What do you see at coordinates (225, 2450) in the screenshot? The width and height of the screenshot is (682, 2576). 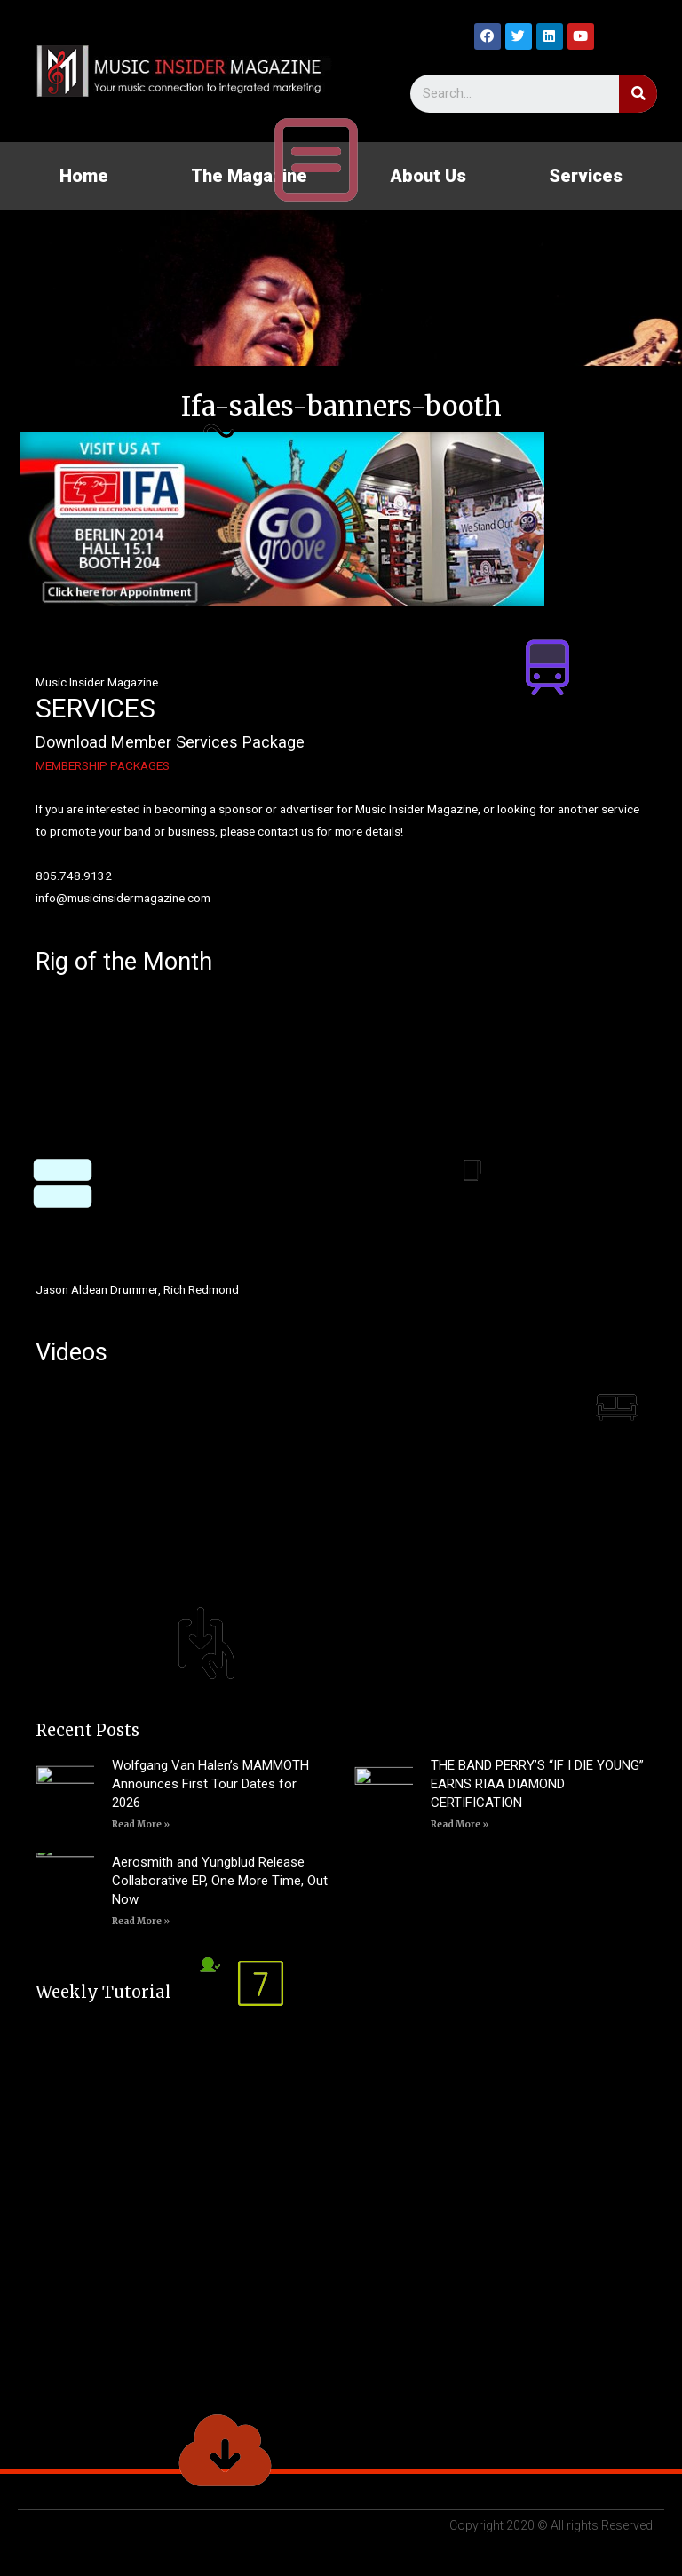 I see `download file from cloud storage` at bounding box center [225, 2450].